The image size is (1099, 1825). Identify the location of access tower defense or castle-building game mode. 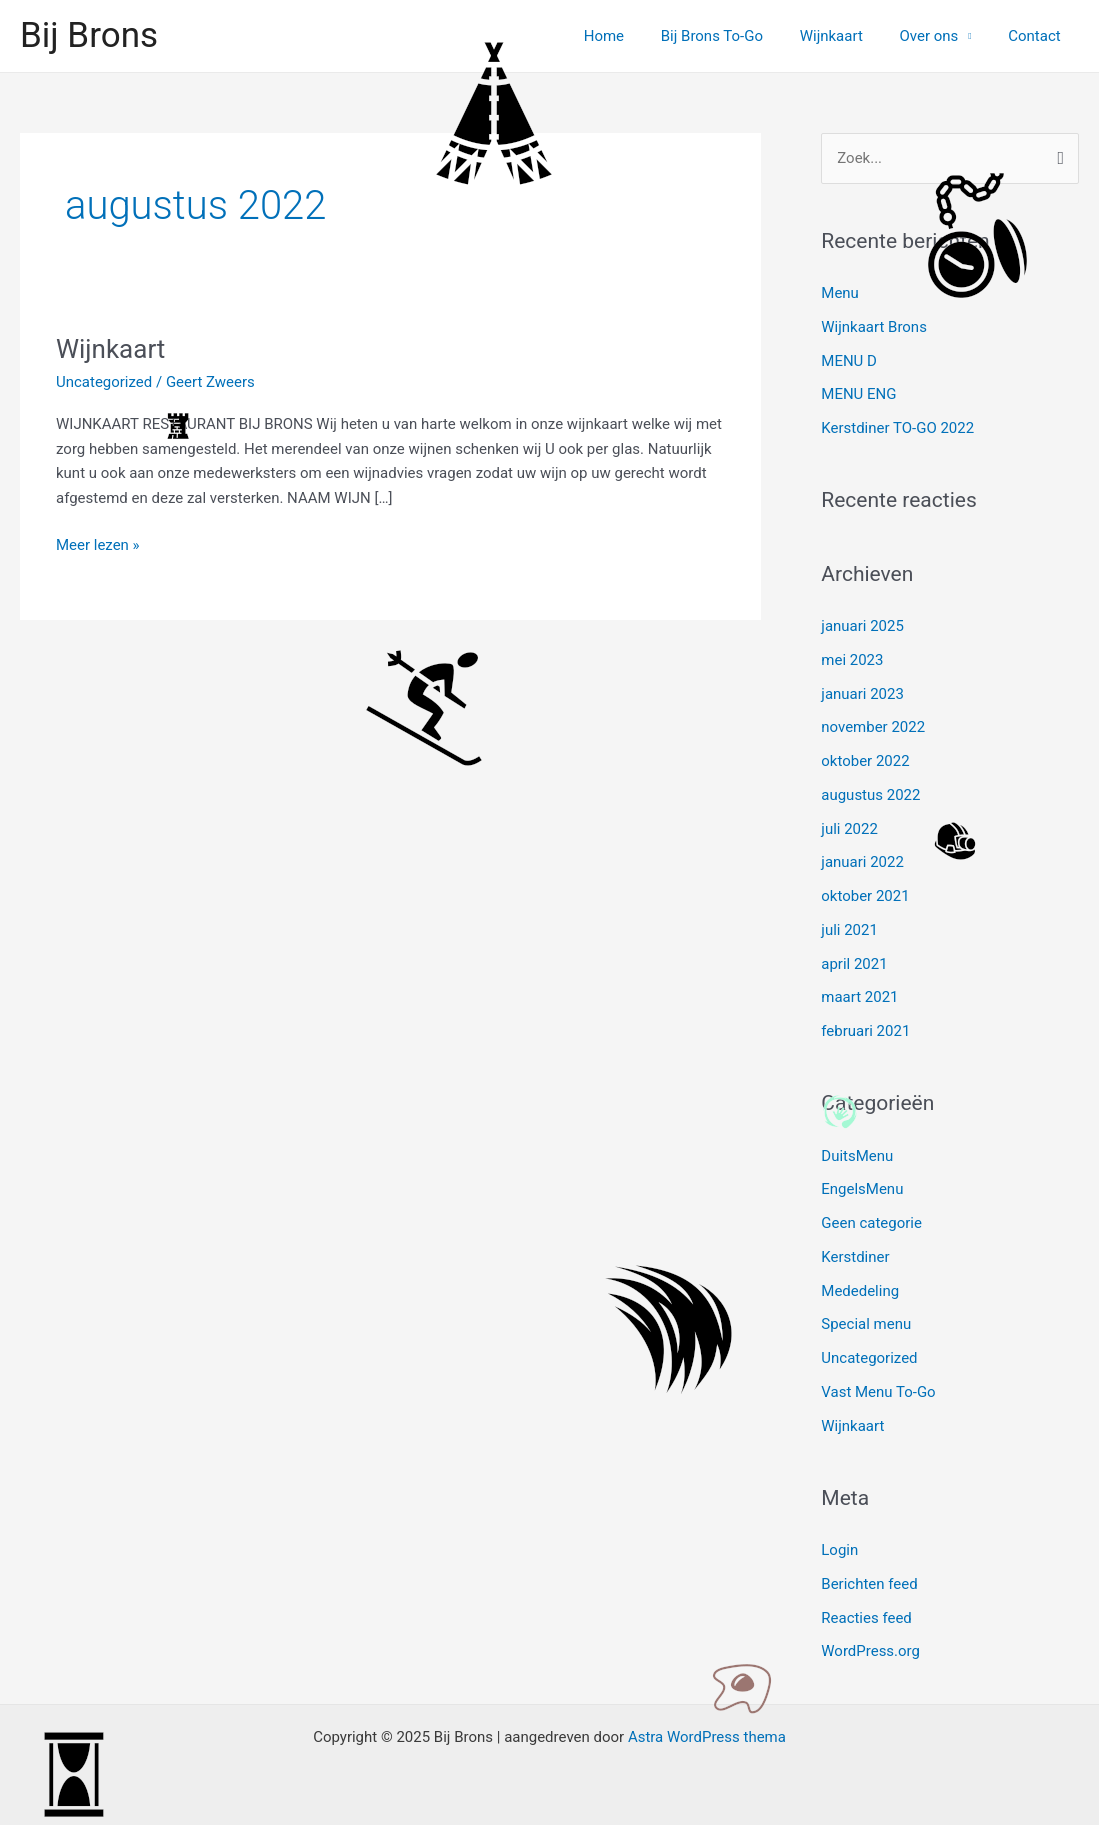
(178, 426).